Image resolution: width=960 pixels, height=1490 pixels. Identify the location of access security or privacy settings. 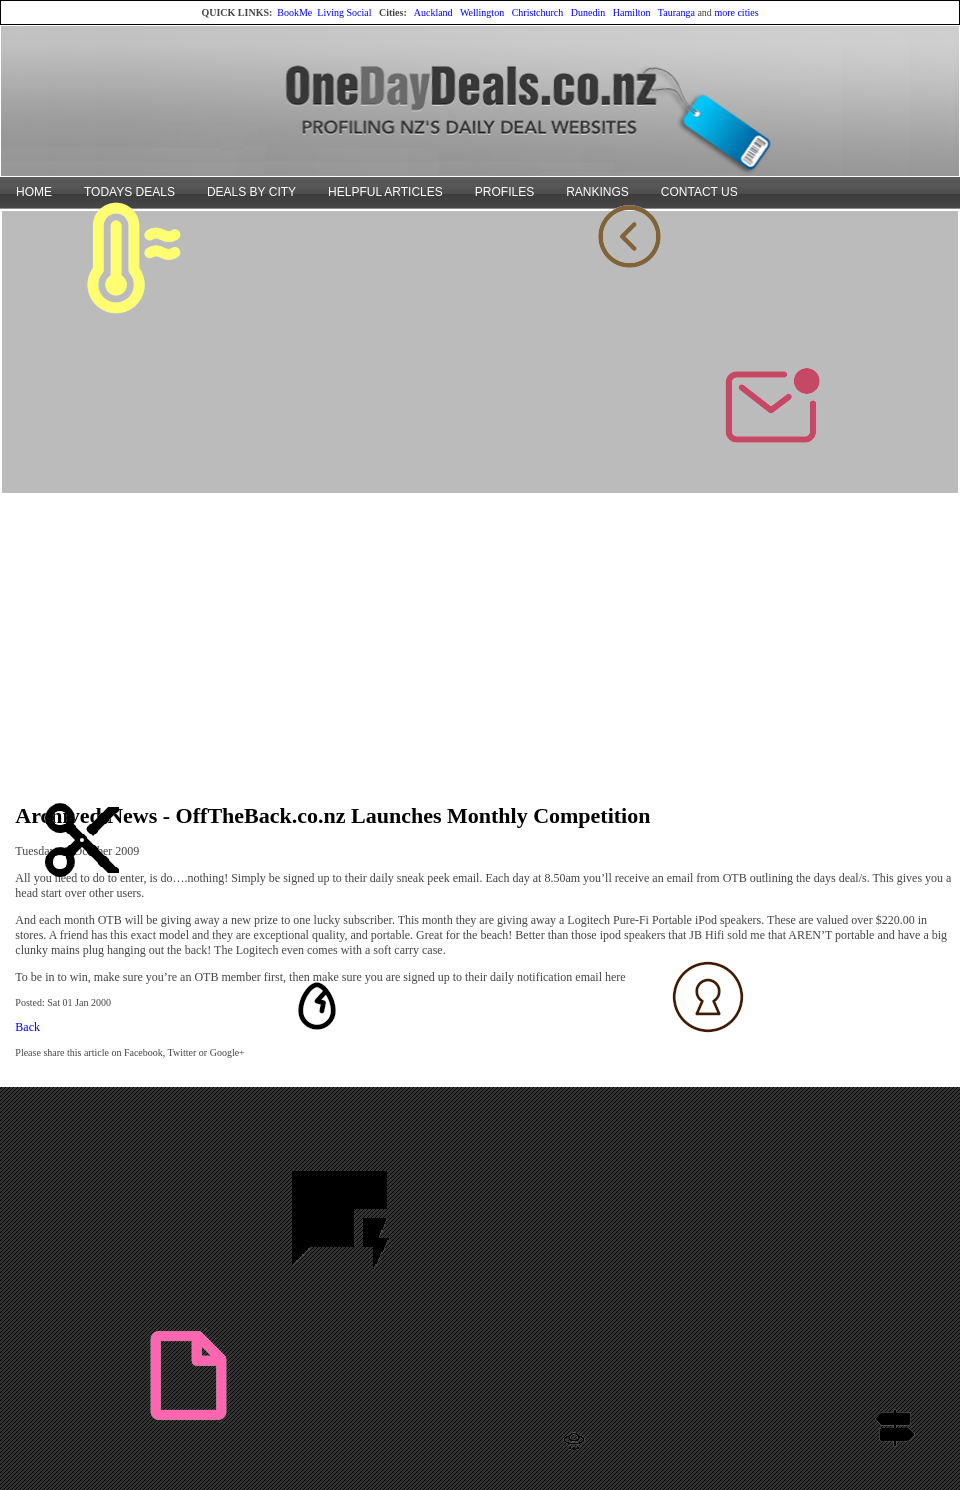
(708, 997).